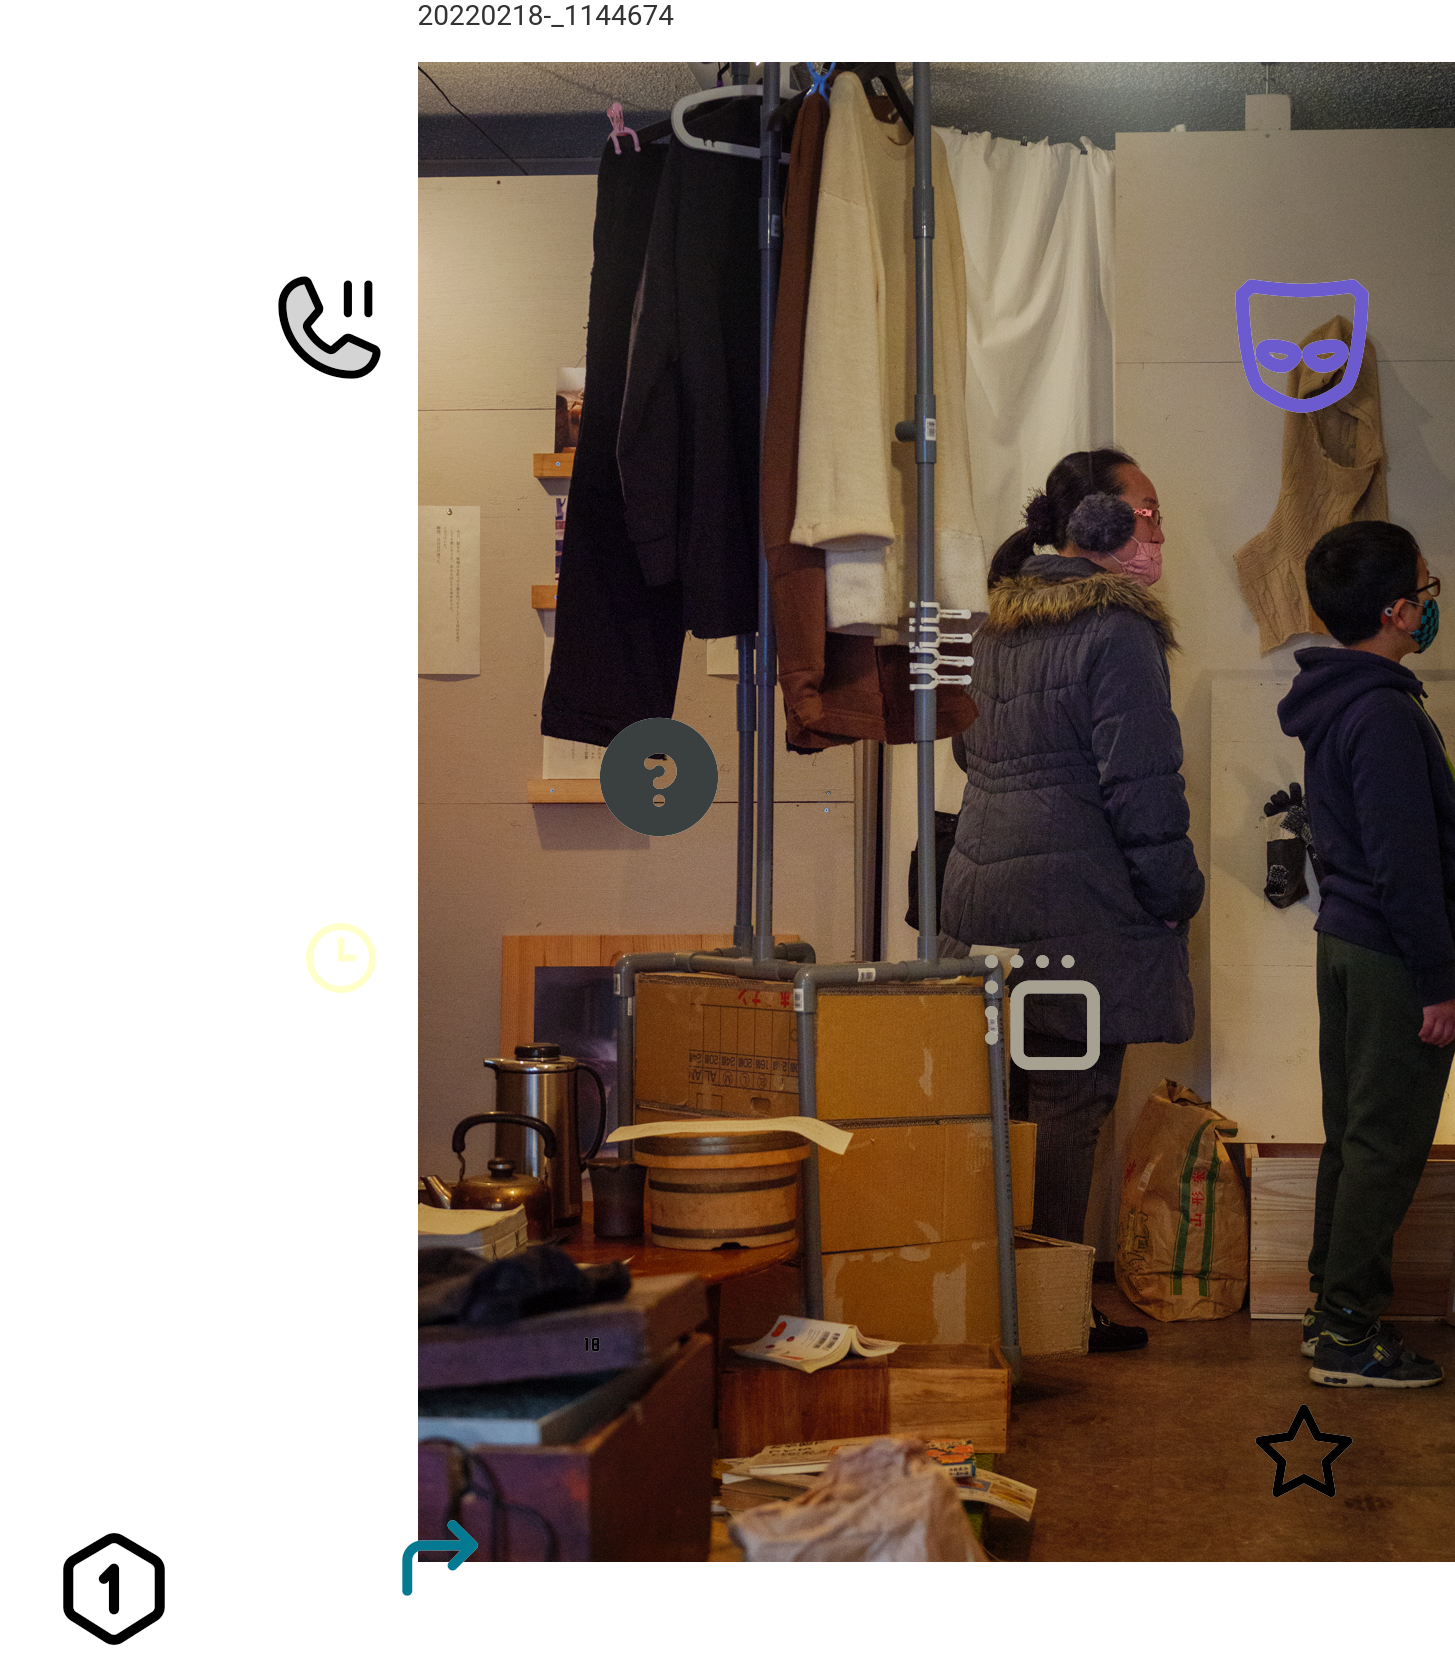 The width and height of the screenshot is (1455, 1660). I want to click on access help or support information, so click(659, 777).